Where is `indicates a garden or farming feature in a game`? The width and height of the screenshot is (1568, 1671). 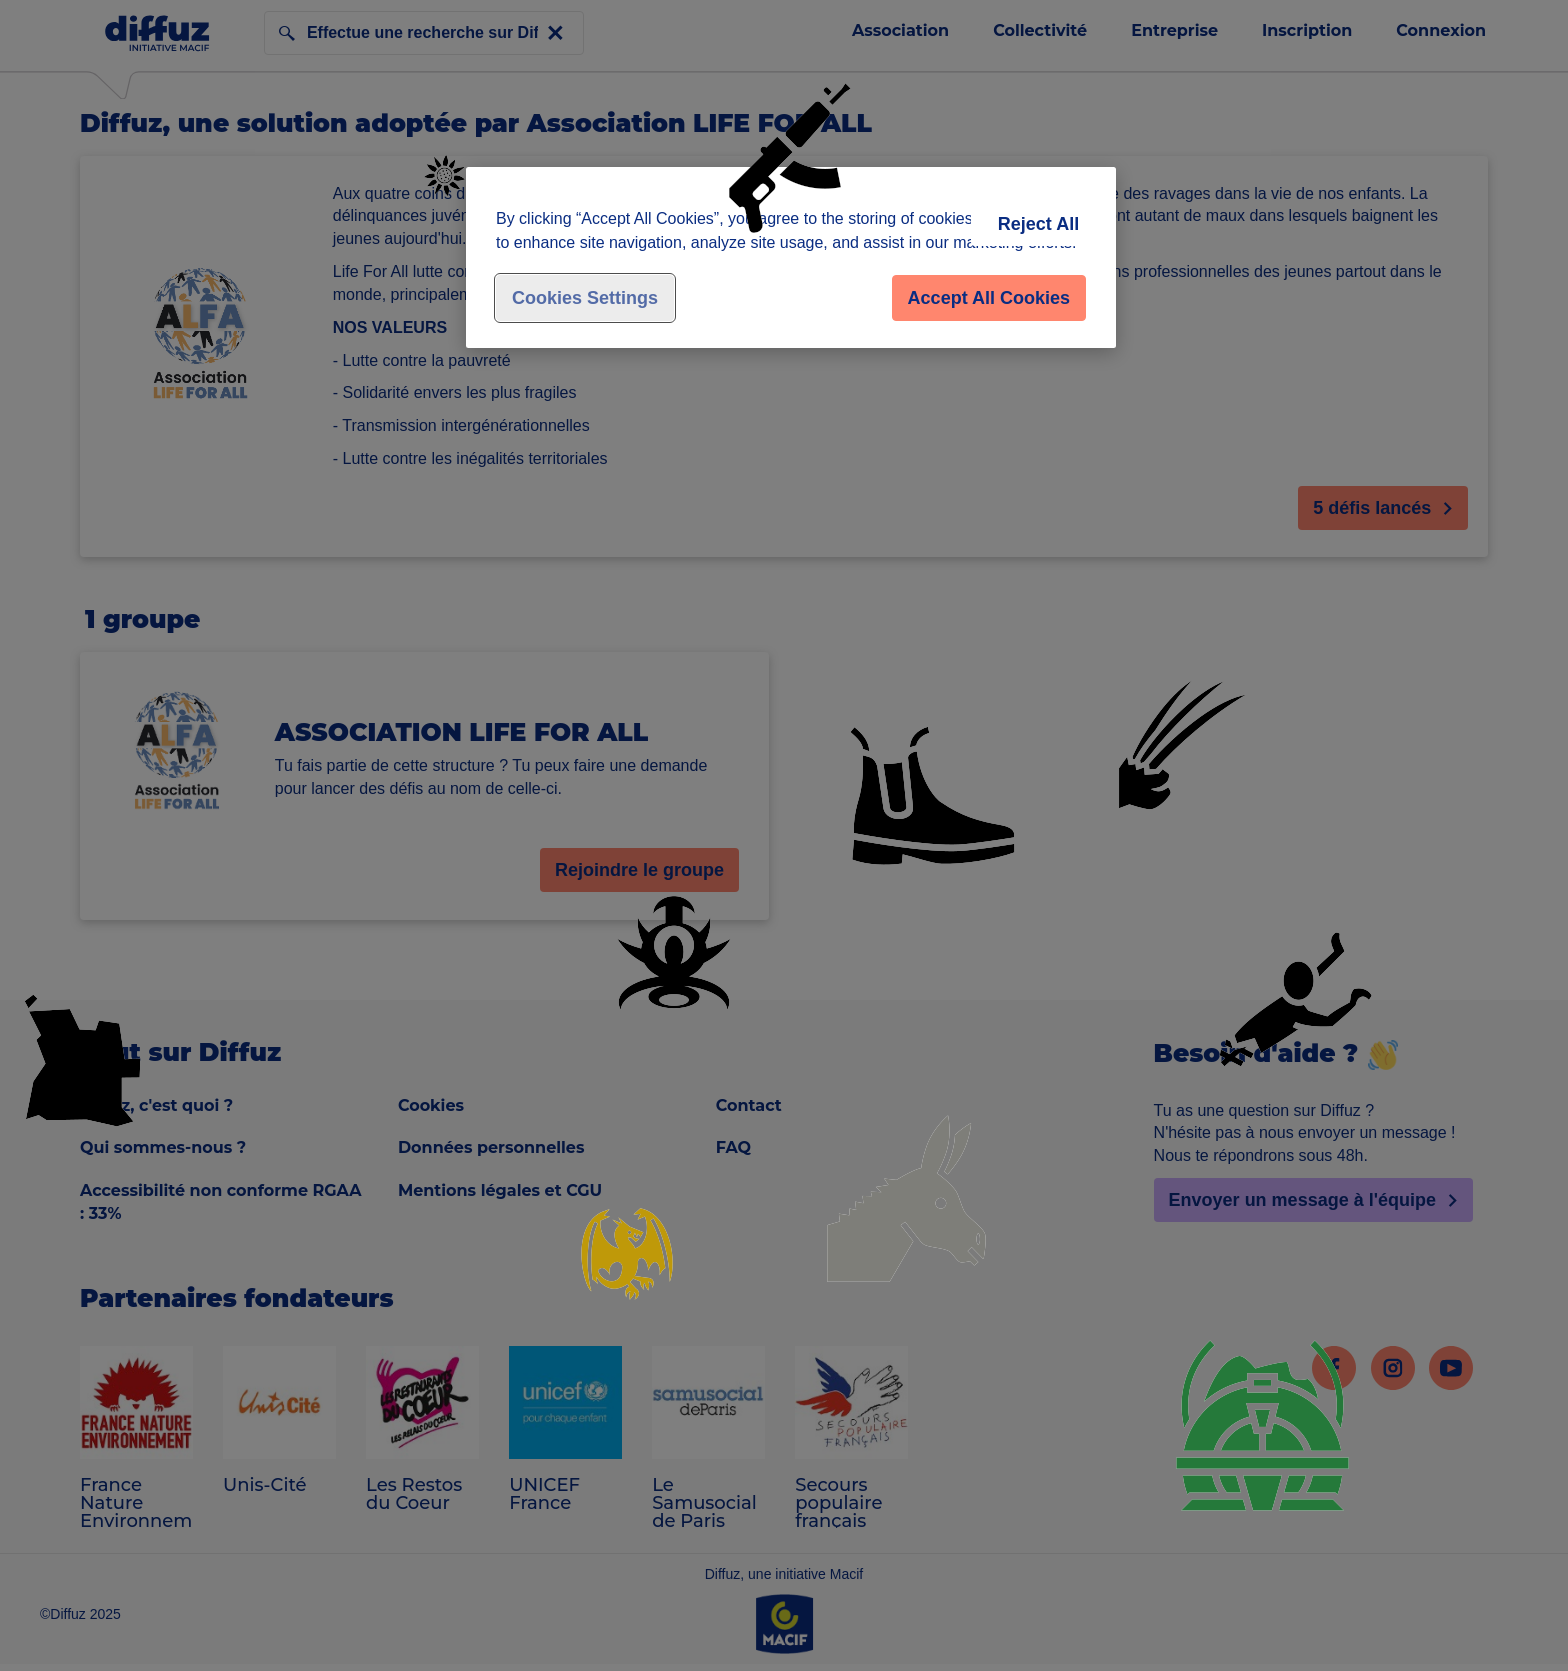
indicates a garden or farming feature in a game is located at coordinates (444, 175).